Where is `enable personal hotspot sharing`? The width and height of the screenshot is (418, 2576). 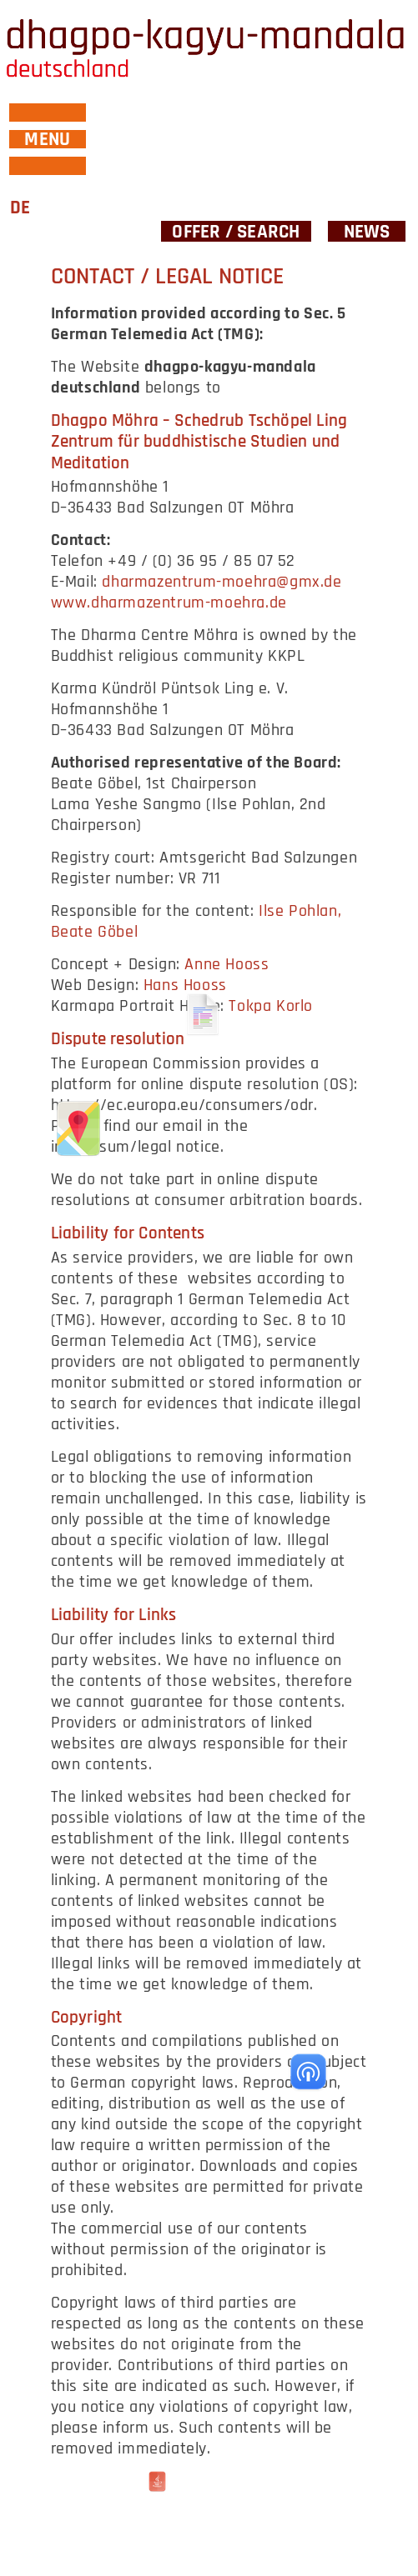 enable personal hotspot sharing is located at coordinates (308, 2072).